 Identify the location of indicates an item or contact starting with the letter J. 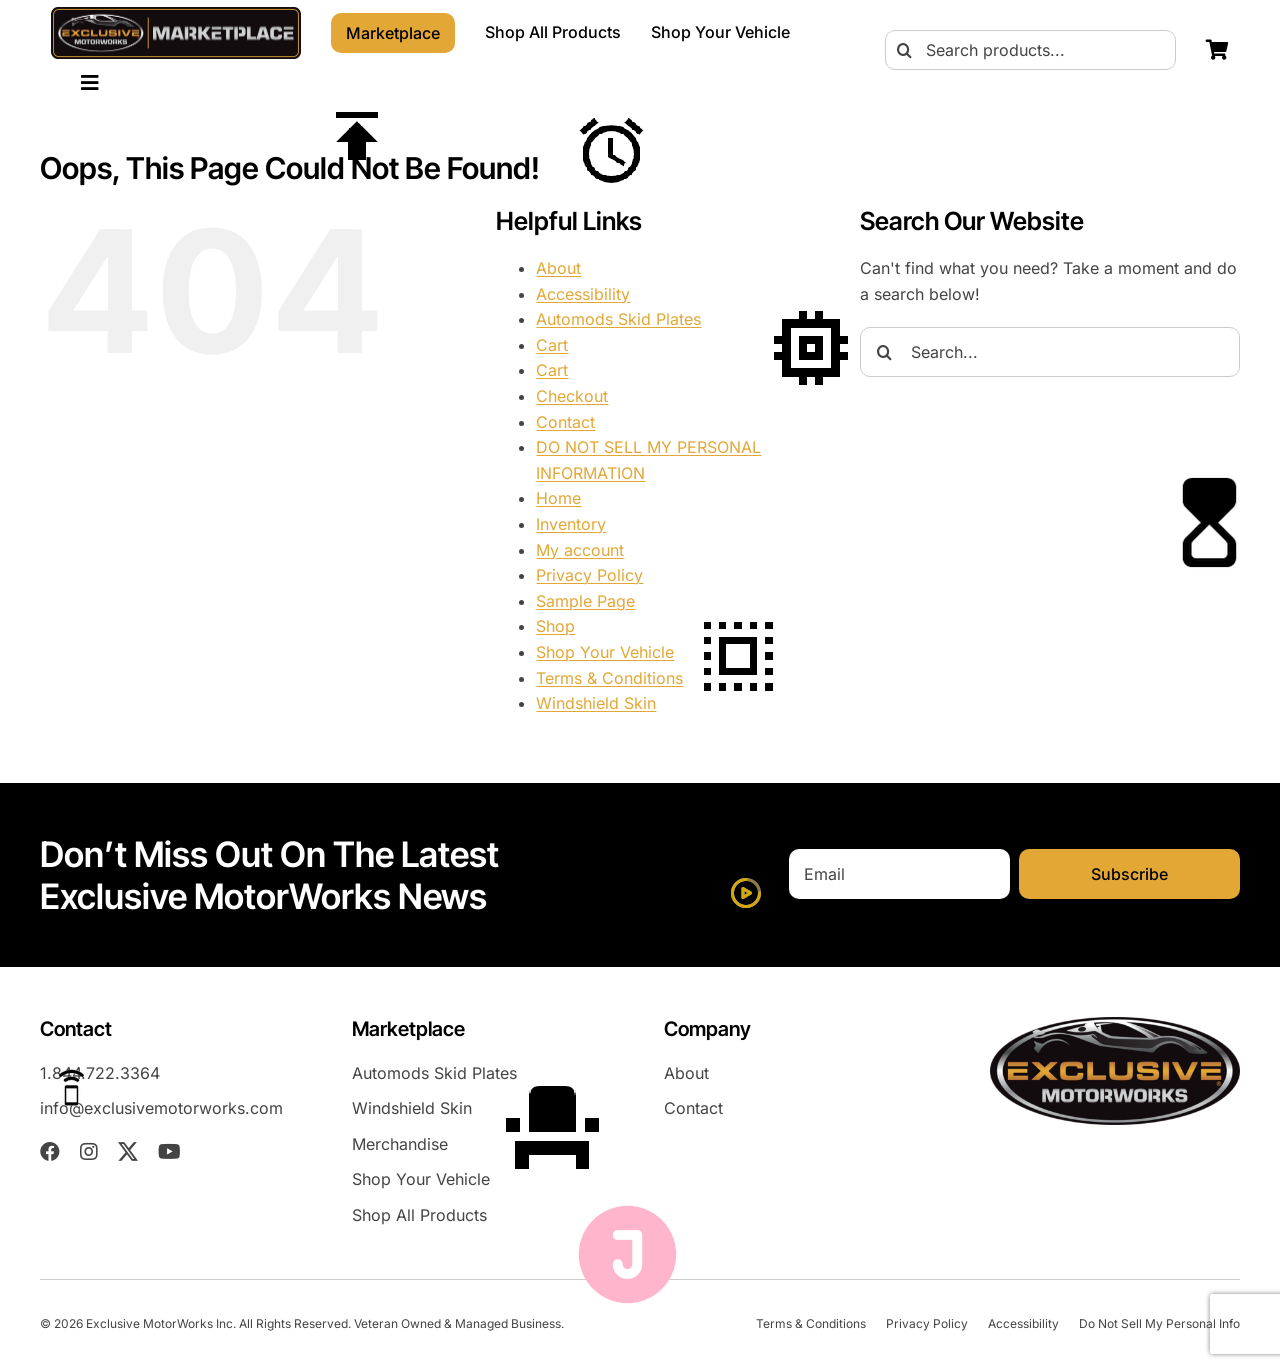
(627, 1254).